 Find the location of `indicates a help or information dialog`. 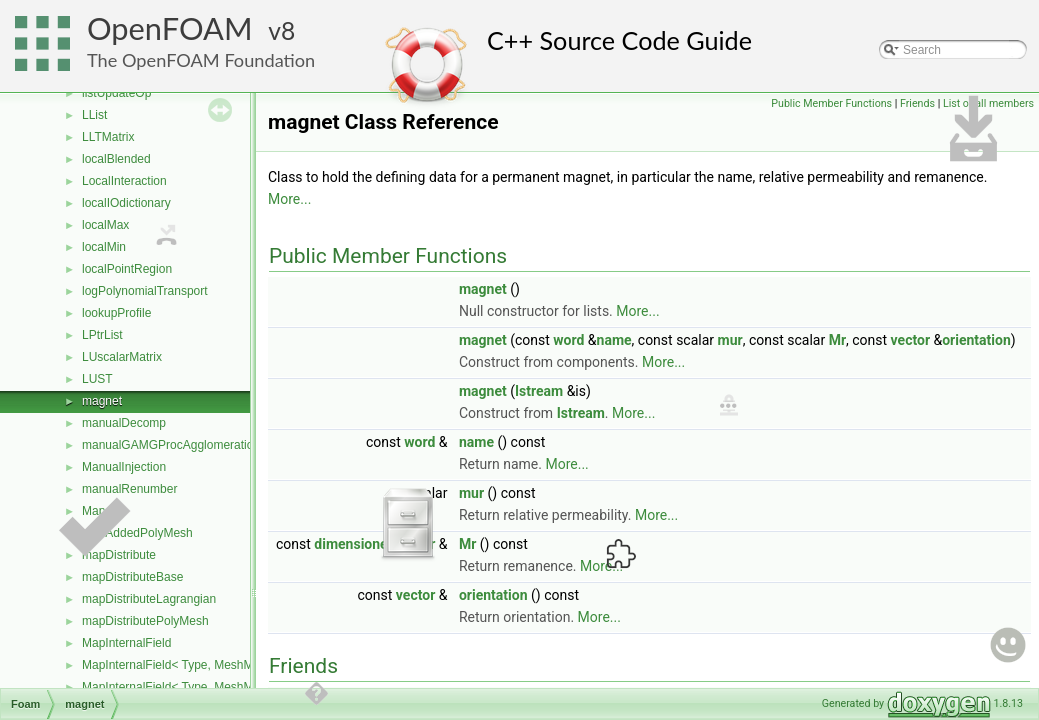

indicates a help or information dialog is located at coordinates (316, 693).